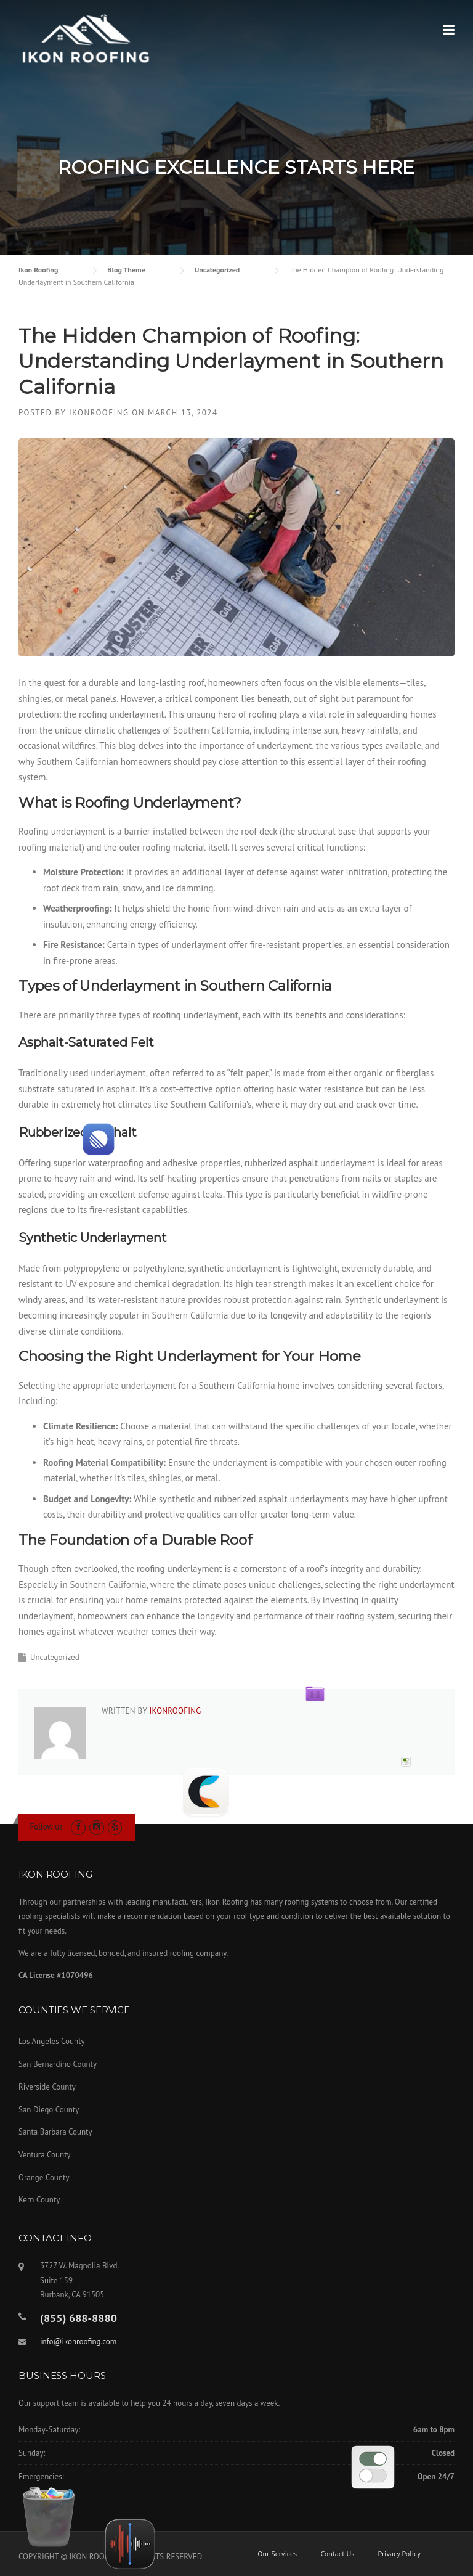  Describe the element at coordinates (406, 1762) in the screenshot. I see `open unity tweak tool settings` at that location.